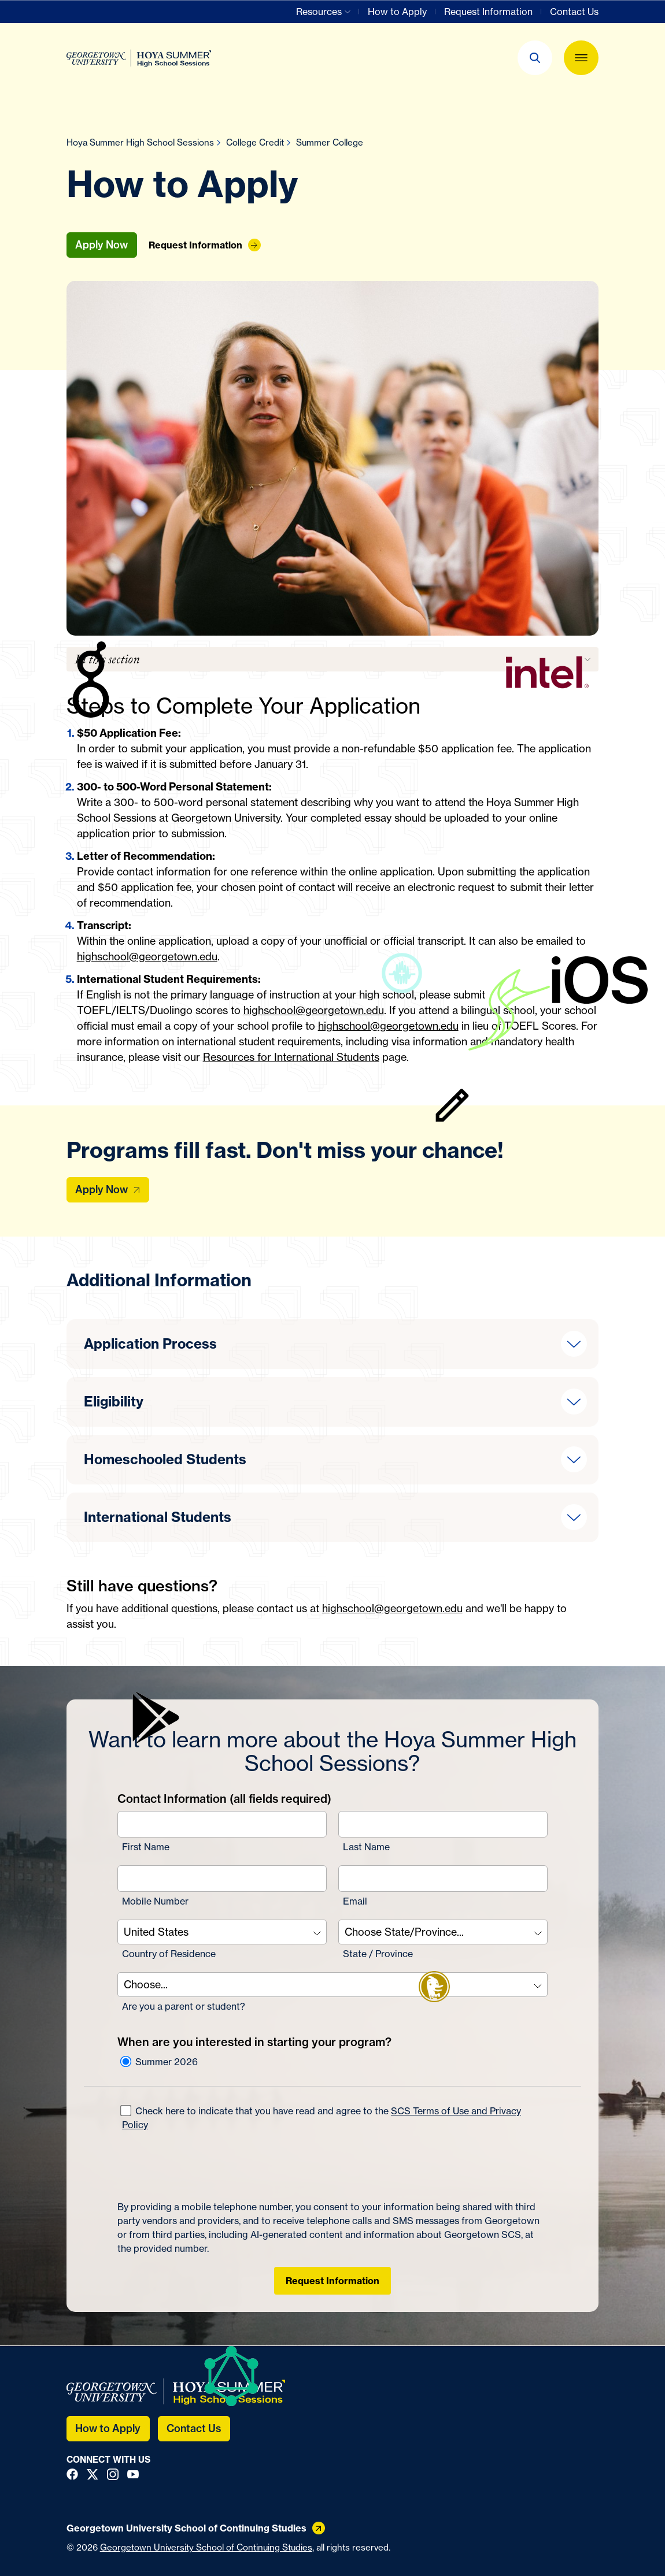 This screenshot has height=2576, width=665. What do you see at coordinates (452, 1105) in the screenshot?
I see `edit content or text` at bounding box center [452, 1105].